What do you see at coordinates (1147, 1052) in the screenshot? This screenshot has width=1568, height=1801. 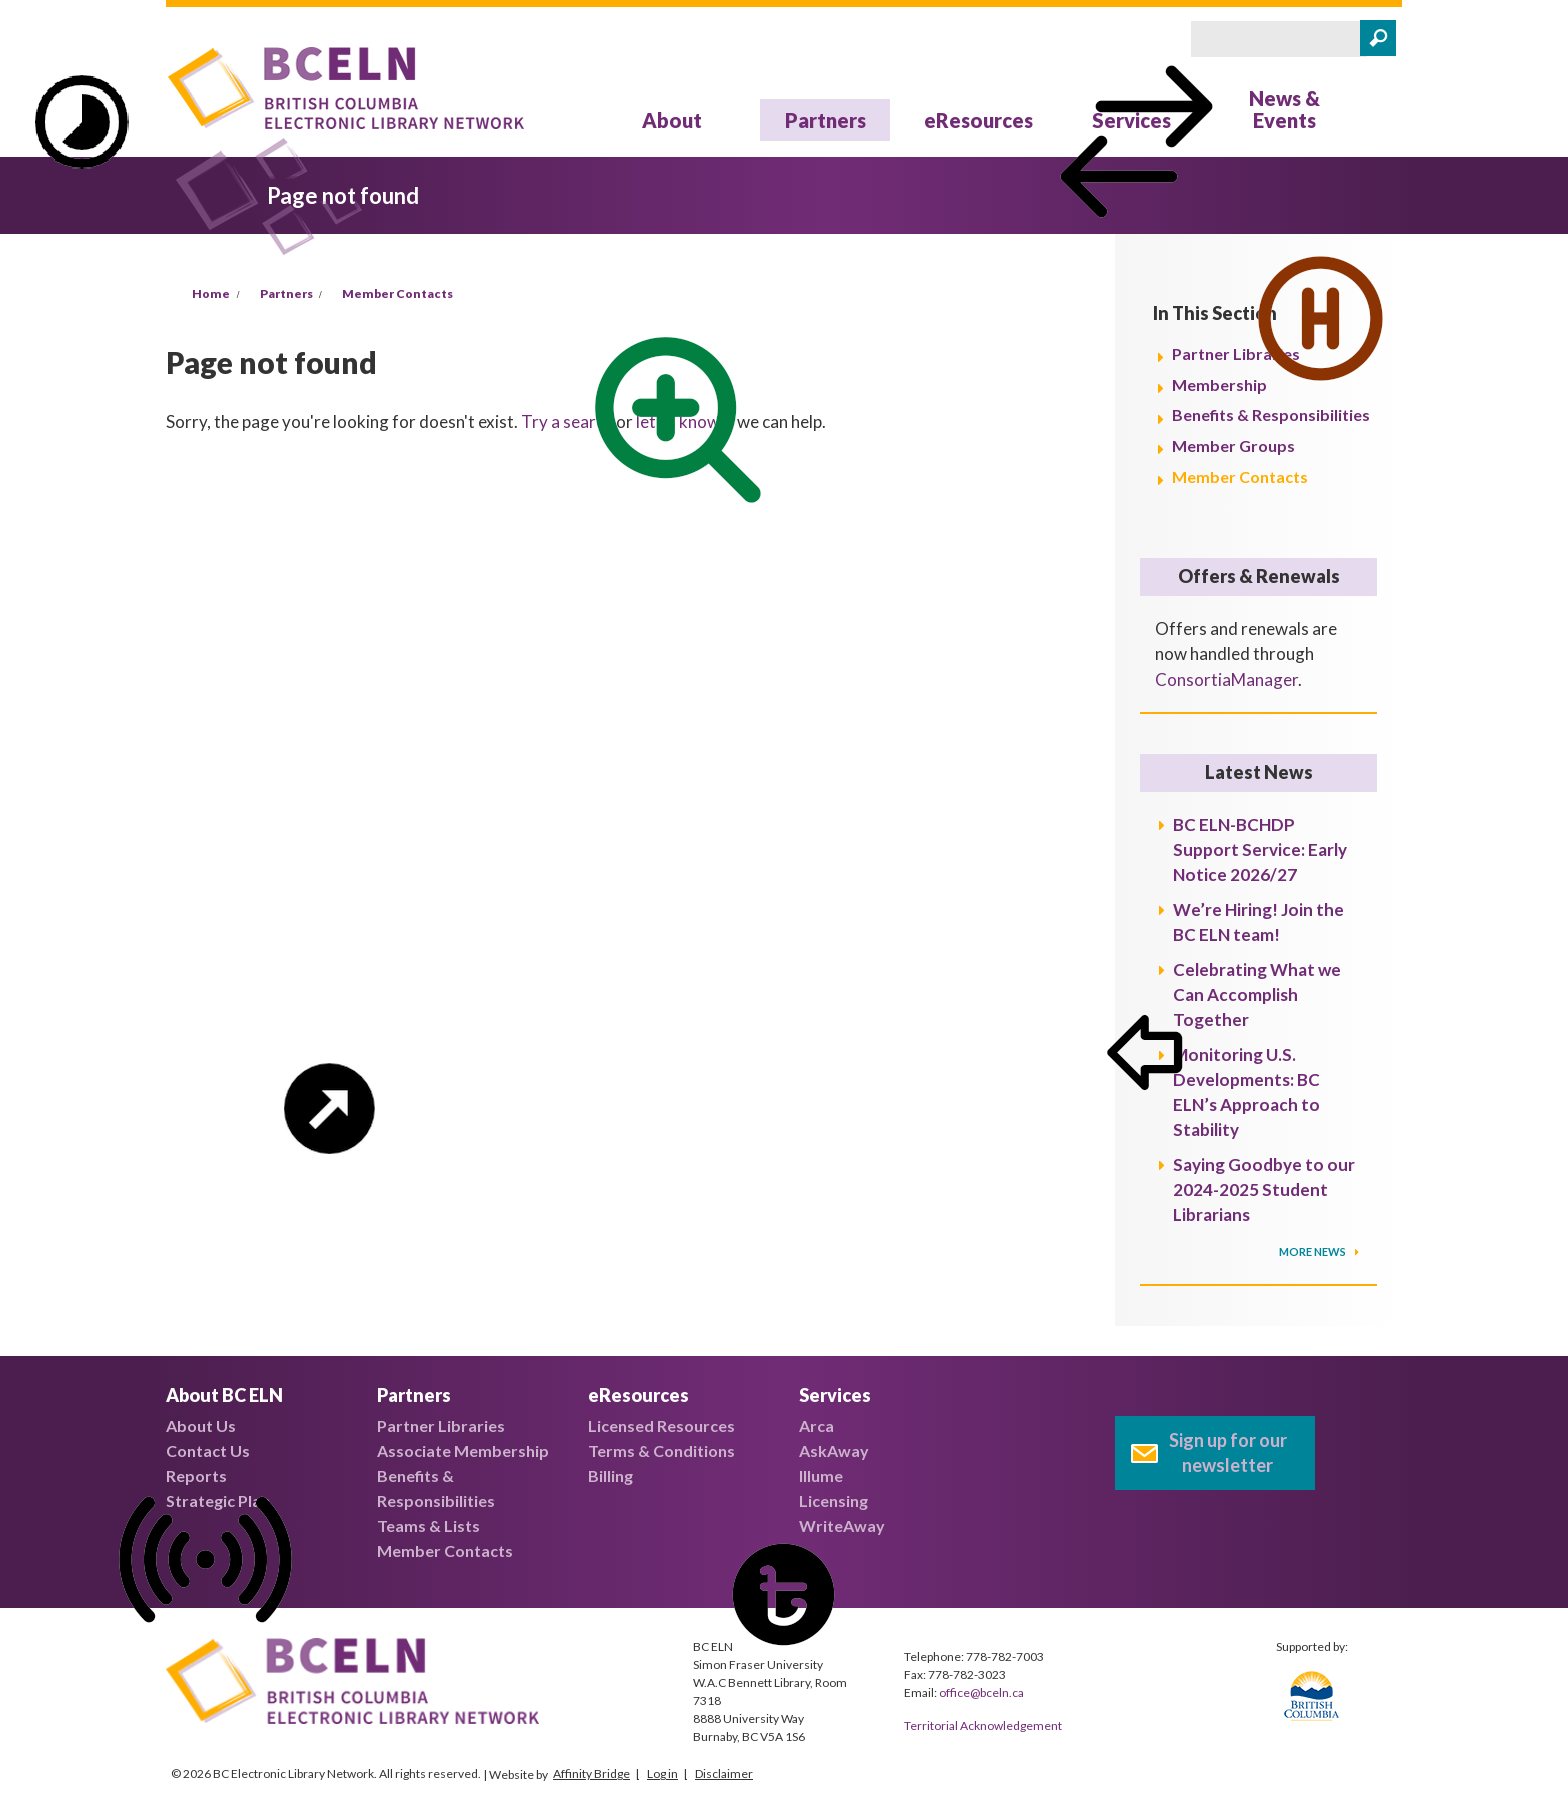 I see `go back to the previous screen` at bounding box center [1147, 1052].